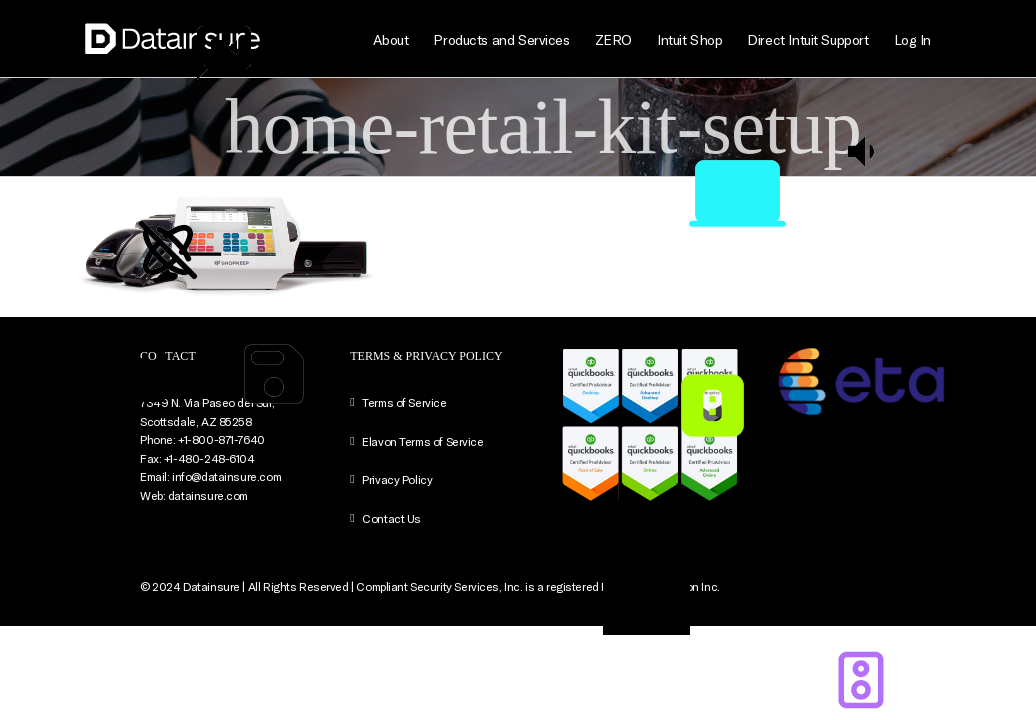 This screenshot has height=720, width=1036. I want to click on decrease audio volume, so click(861, 151).